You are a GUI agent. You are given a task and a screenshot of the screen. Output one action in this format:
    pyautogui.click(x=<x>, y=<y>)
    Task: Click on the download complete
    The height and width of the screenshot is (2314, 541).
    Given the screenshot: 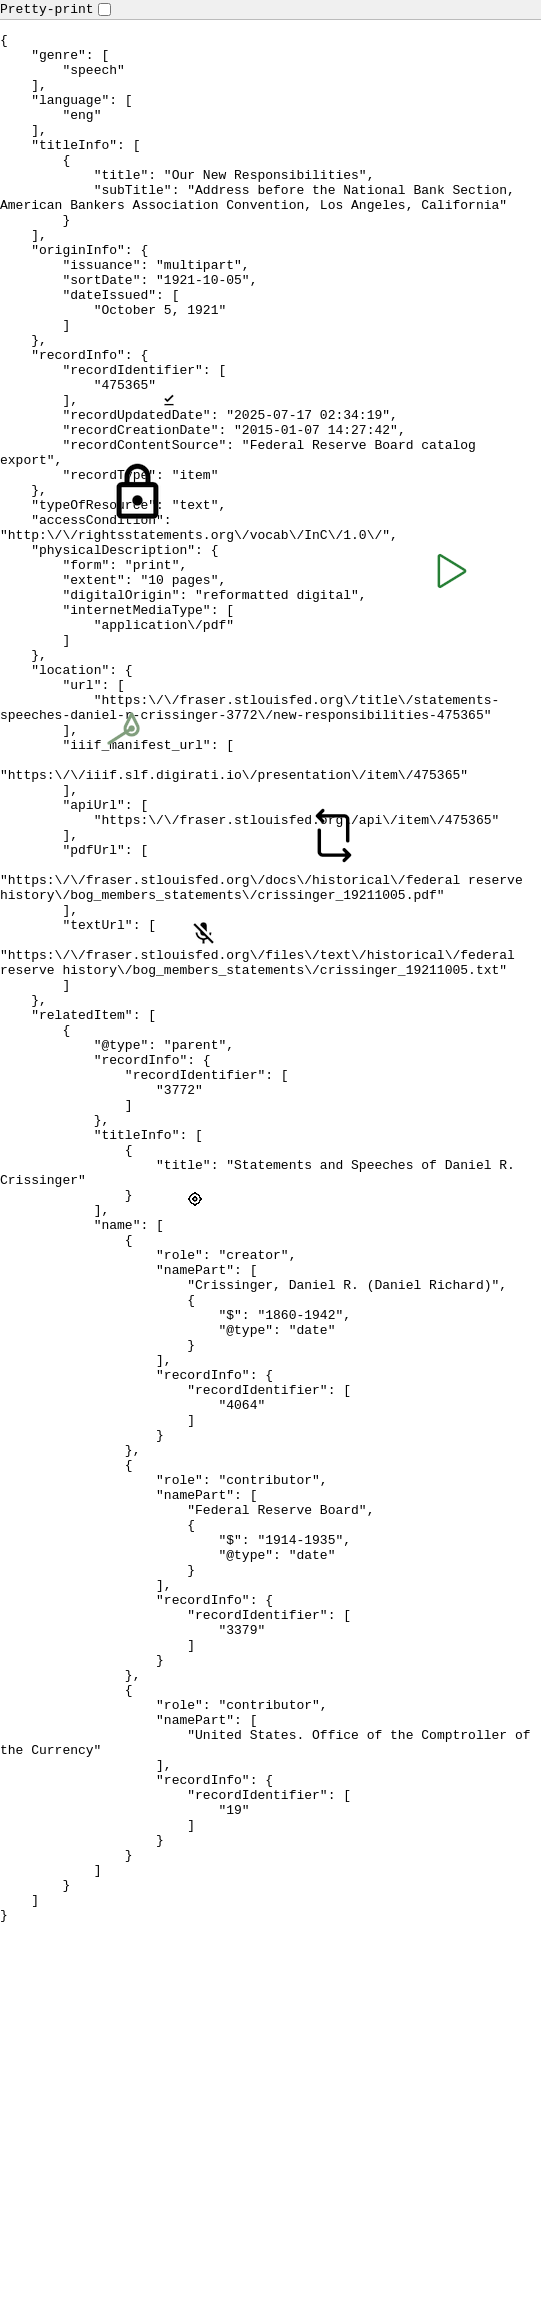 What is the action you would take?
    pyautogui.click(x=169, y=400)
    